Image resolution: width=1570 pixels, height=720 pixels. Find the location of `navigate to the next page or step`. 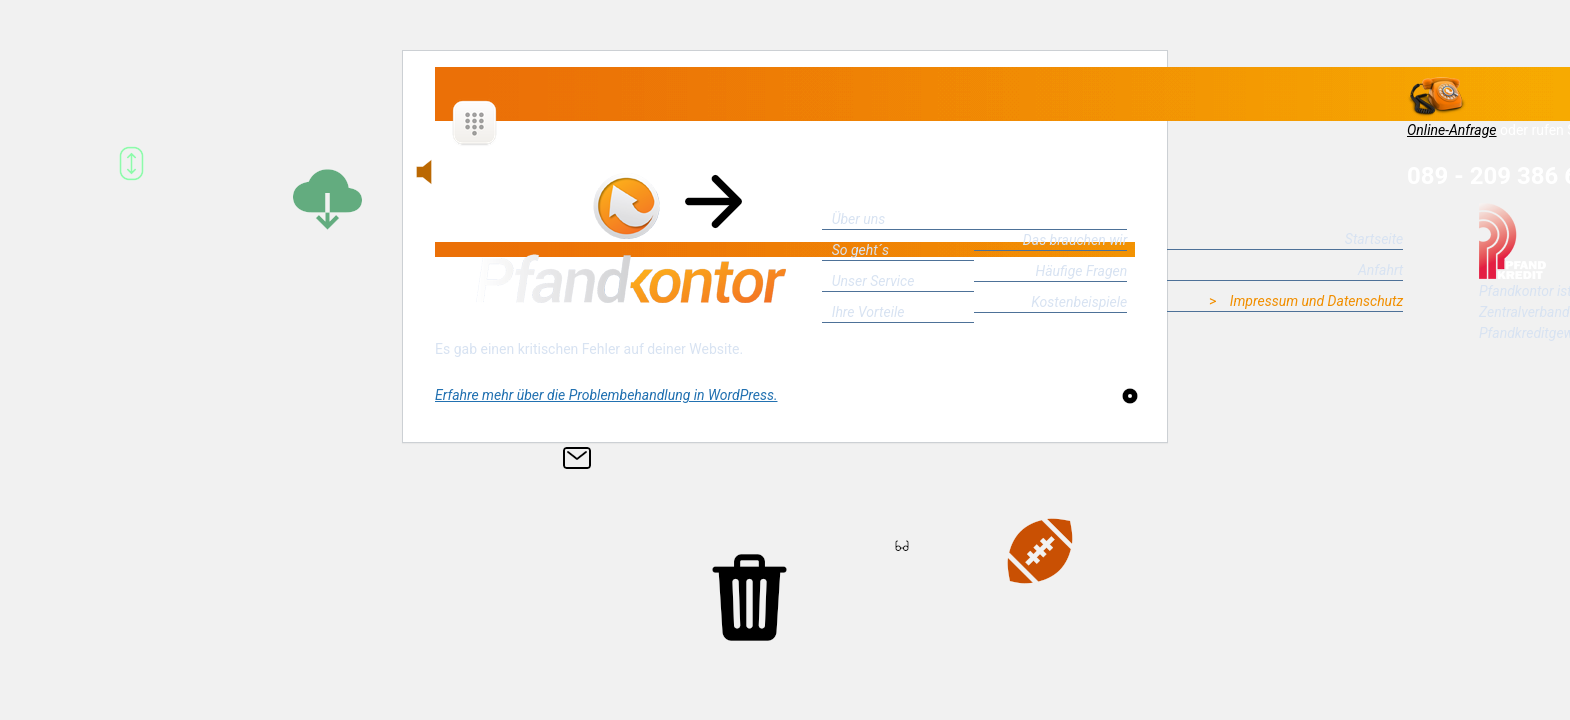

navigate to the next page or step is located at coordinates (713, 201).